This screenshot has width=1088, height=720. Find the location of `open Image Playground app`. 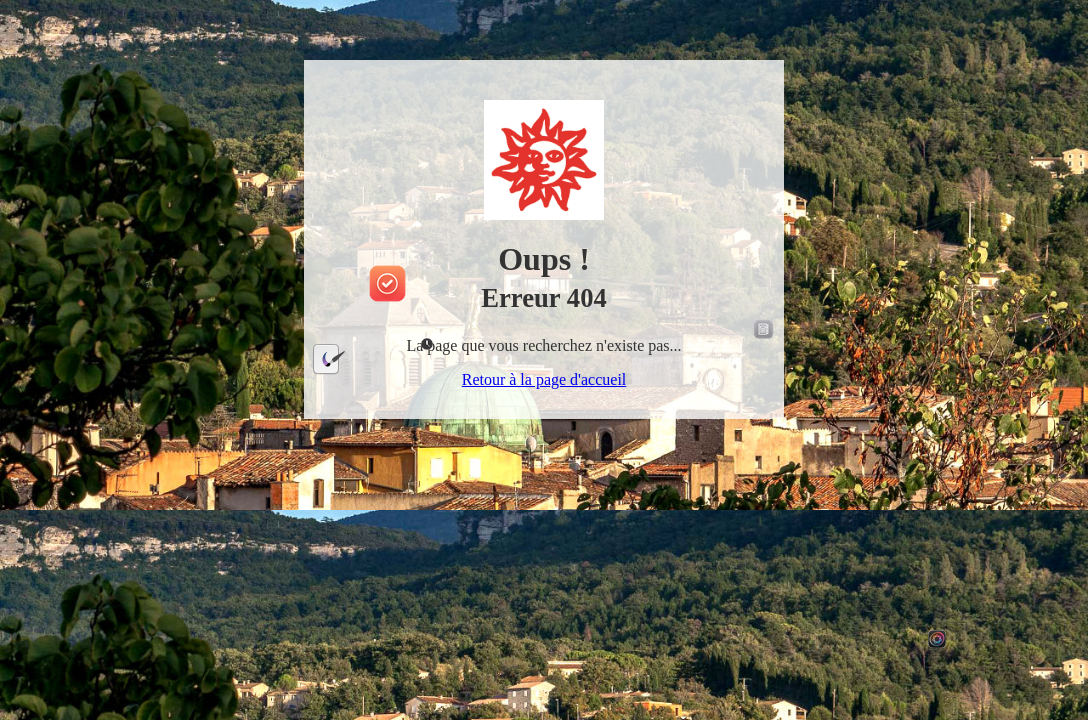

open Image Playground app is located at coordinates (937, 639).